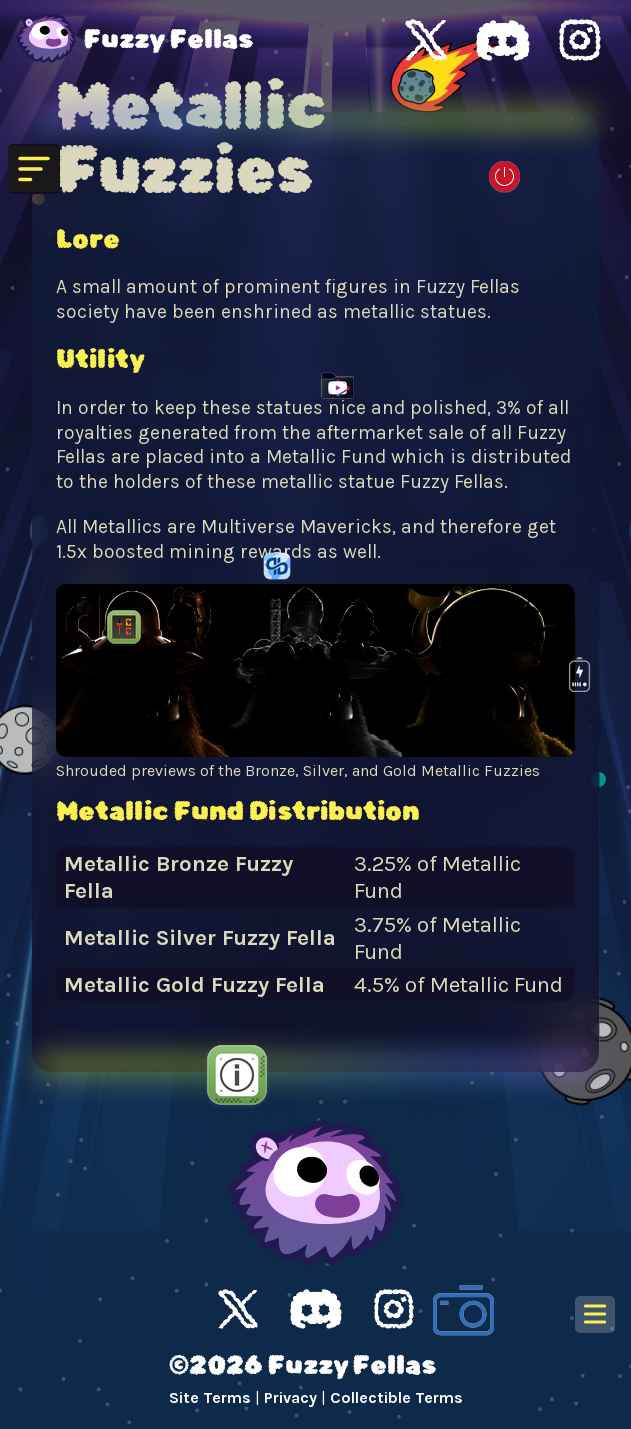  Describe the element at coordinates (337, 386) in the screenshot. I see `open folder containing youtube vanced files` at that location.